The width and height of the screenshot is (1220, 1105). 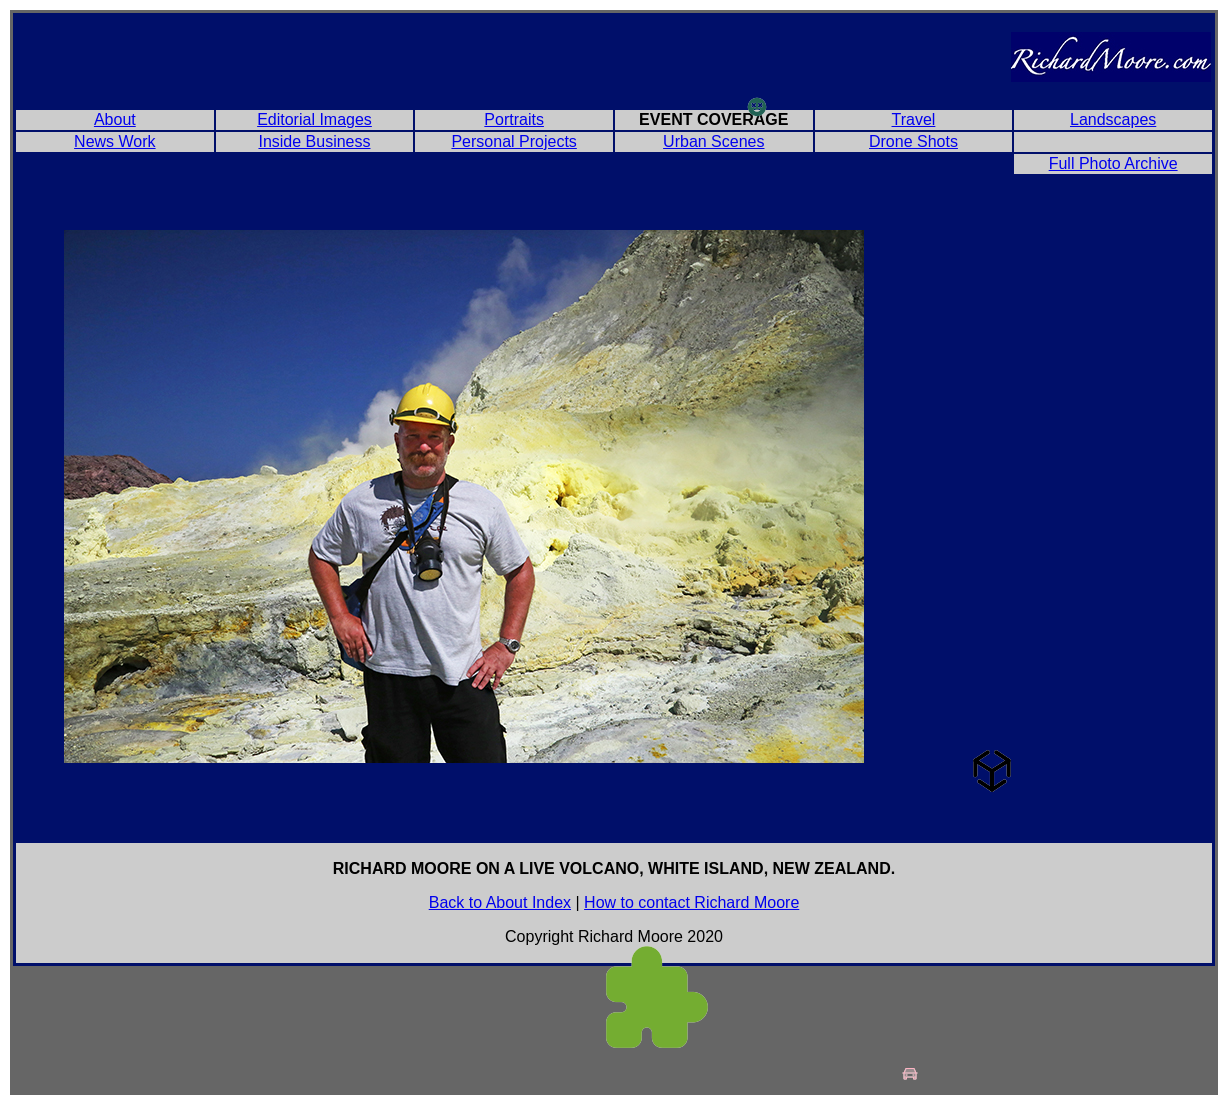 I want to click on select a silly or goofy mood reaction, so click(x=757, y=107).